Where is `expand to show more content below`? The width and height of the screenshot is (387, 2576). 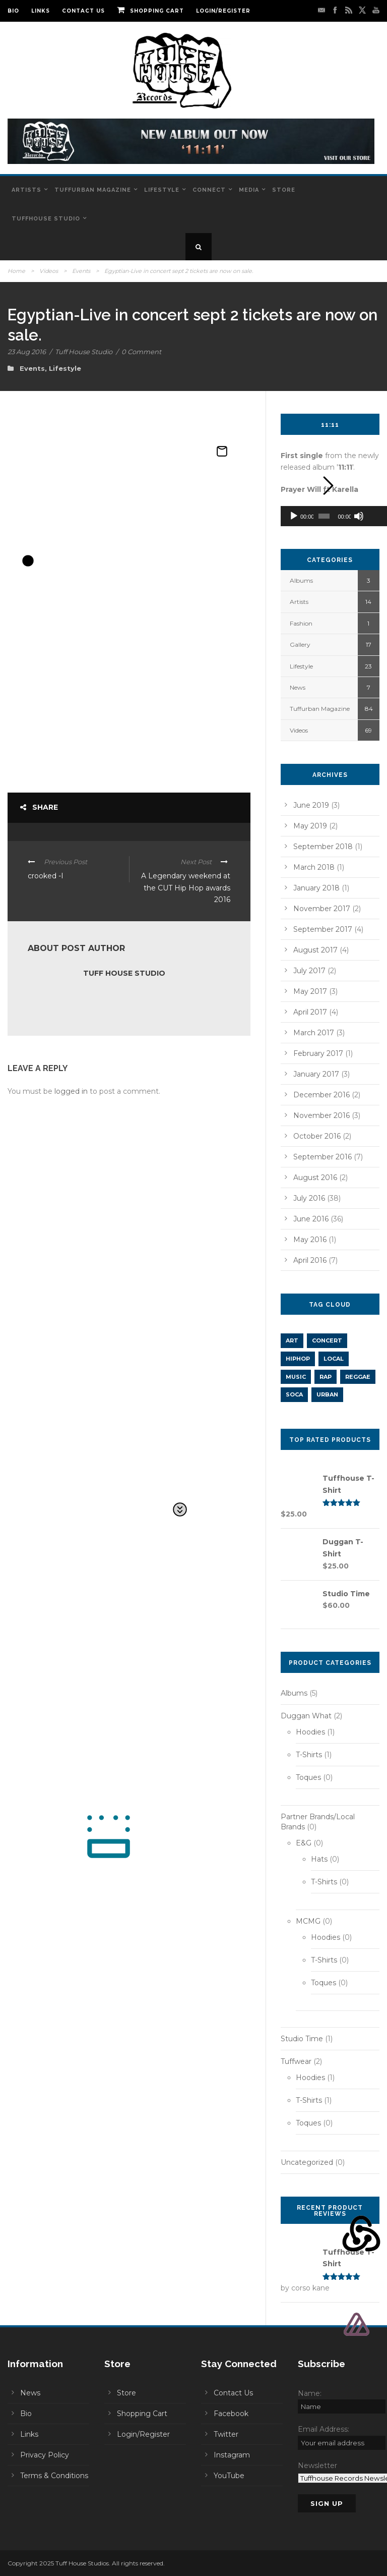 expand to show more content below is located at coordinates (180, 1509).